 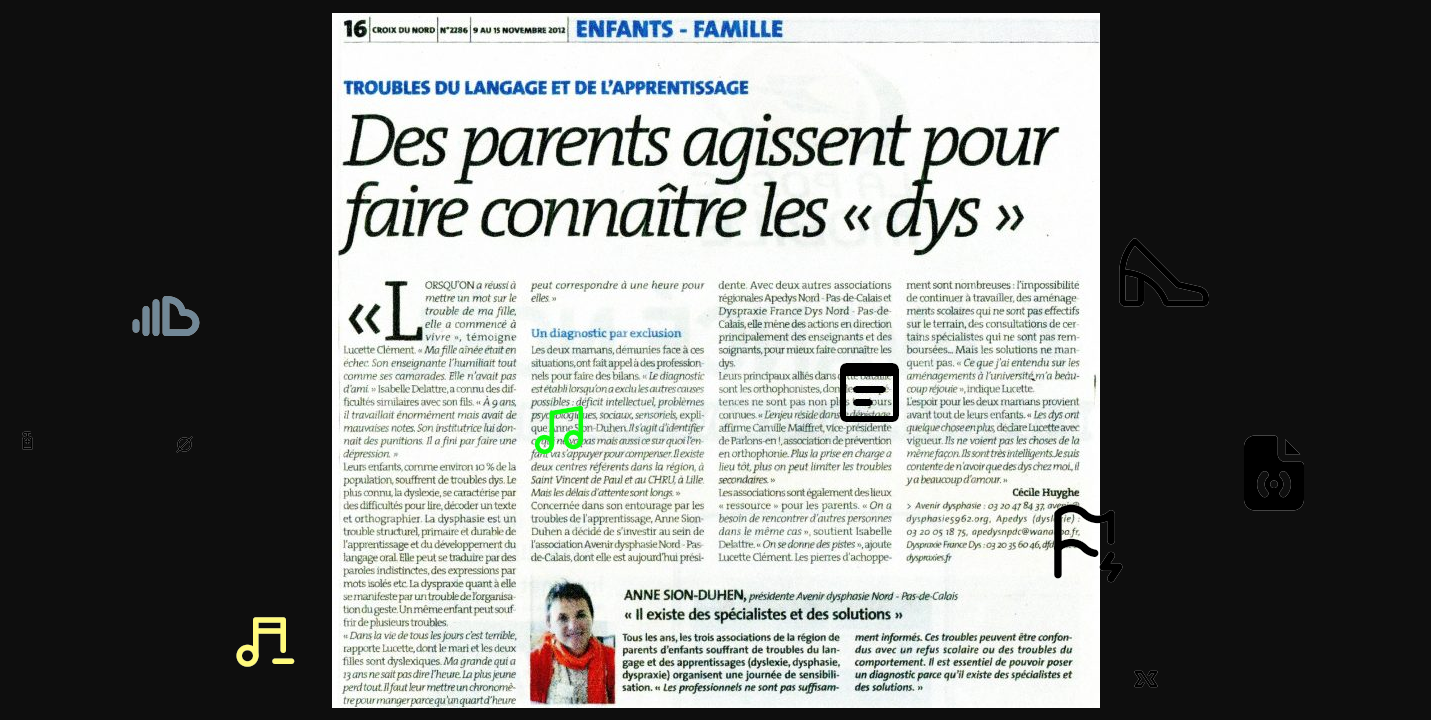 What do you see at coordinates (1274, 473) in the screenshot?
I see `access audio or media file` at bounding box center [1274, 473].